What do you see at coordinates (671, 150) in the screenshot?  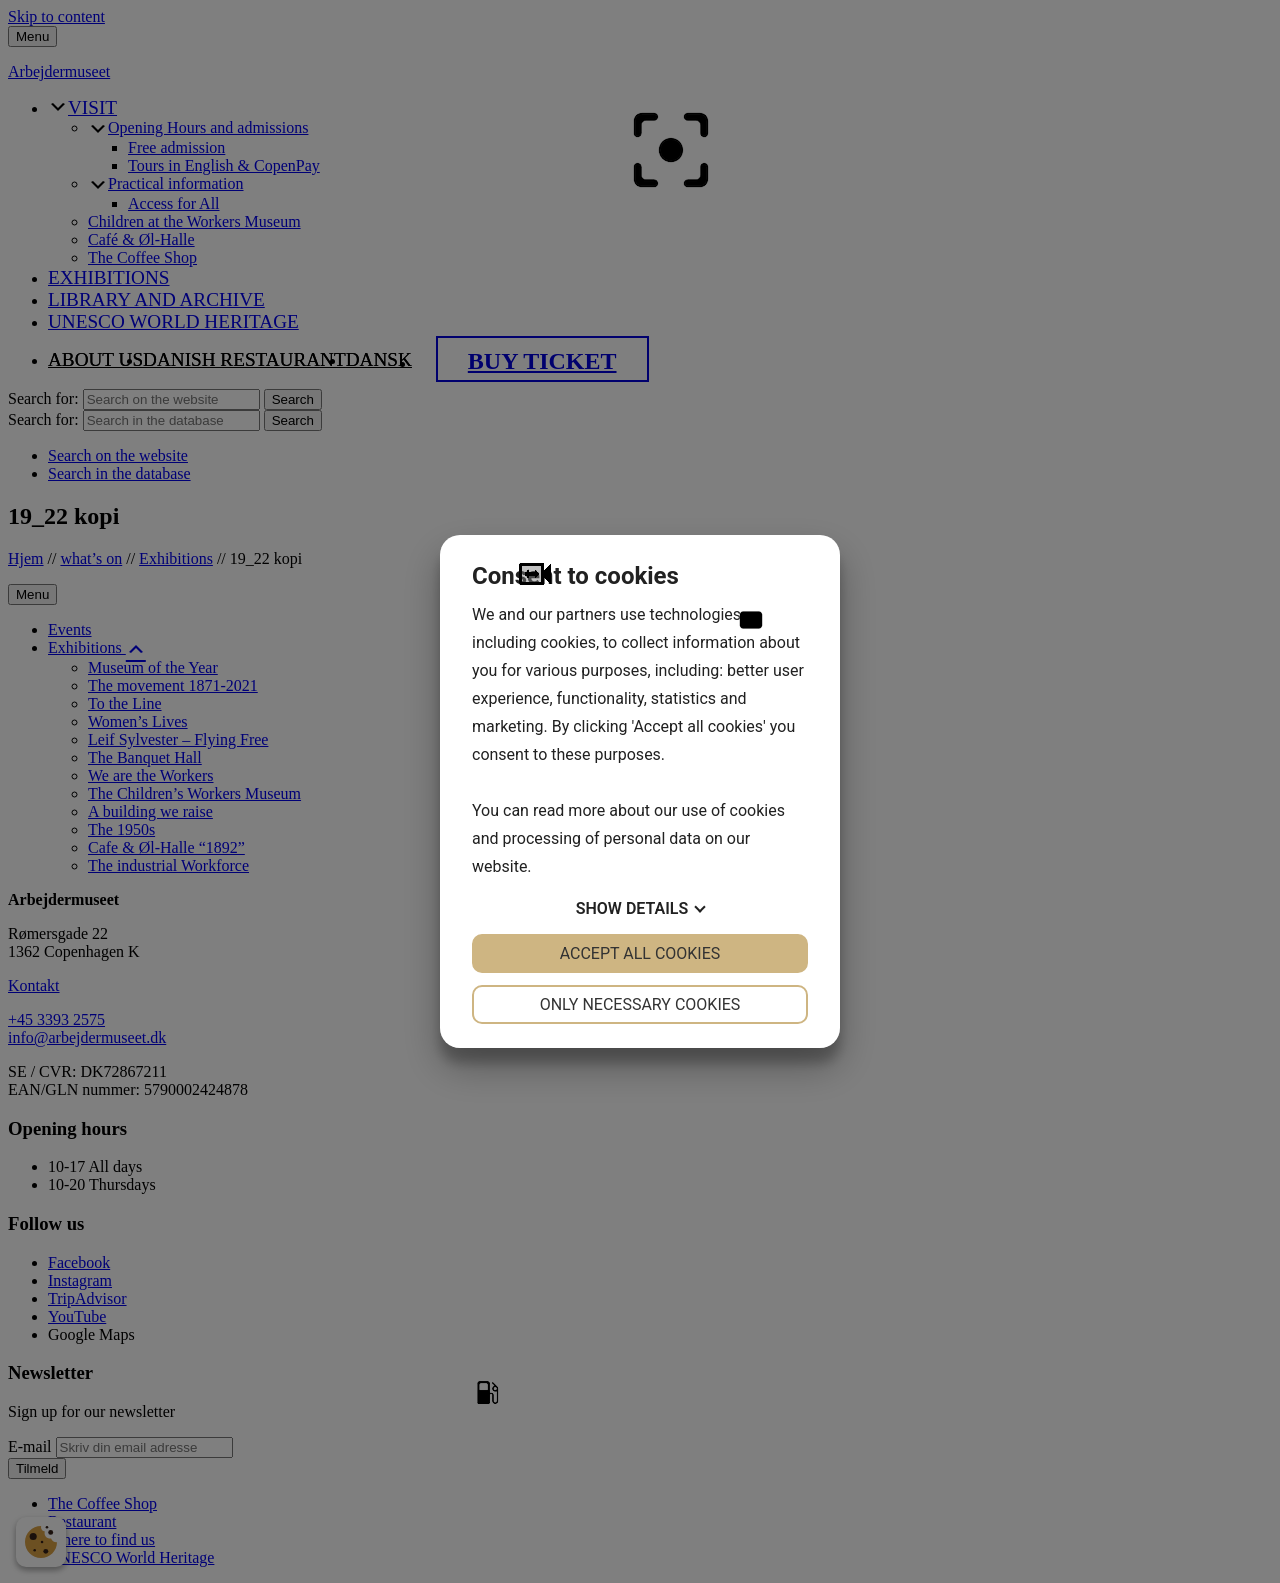 I see `tap to focus camera on center point` at bounding box center [671, 150].